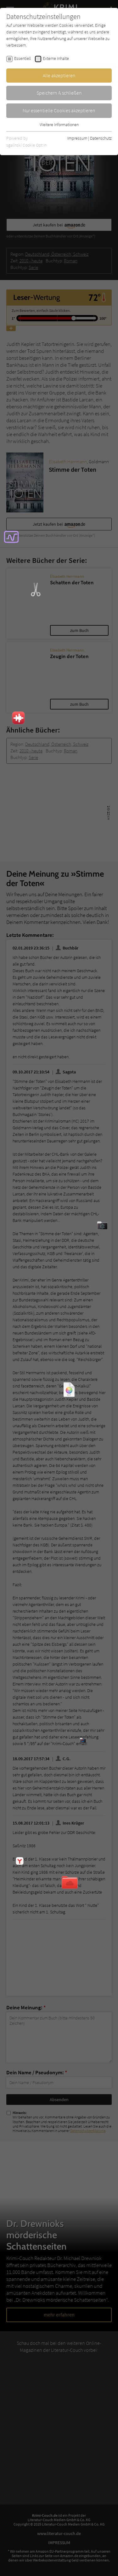 The image size is (118, 2576). I want to click on access cloud-synced files and folders, so click(70, 1882).